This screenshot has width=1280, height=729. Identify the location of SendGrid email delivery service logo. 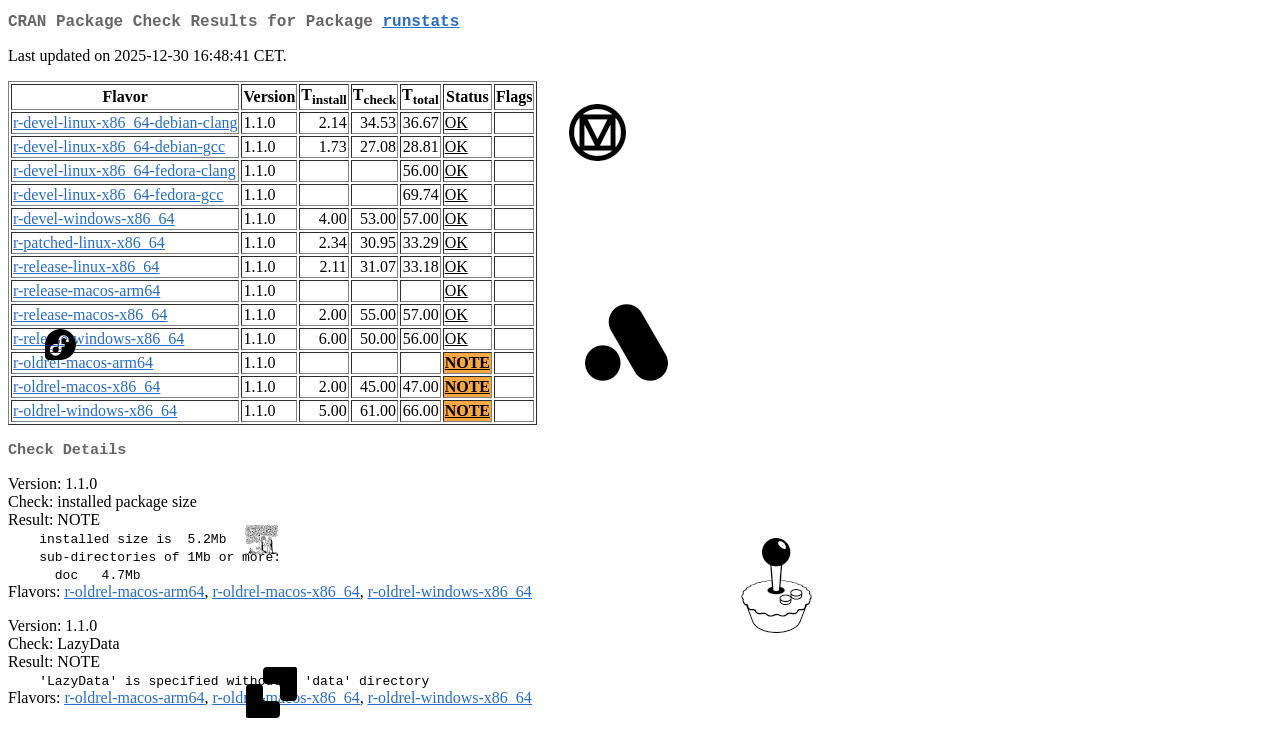
(271, 692).